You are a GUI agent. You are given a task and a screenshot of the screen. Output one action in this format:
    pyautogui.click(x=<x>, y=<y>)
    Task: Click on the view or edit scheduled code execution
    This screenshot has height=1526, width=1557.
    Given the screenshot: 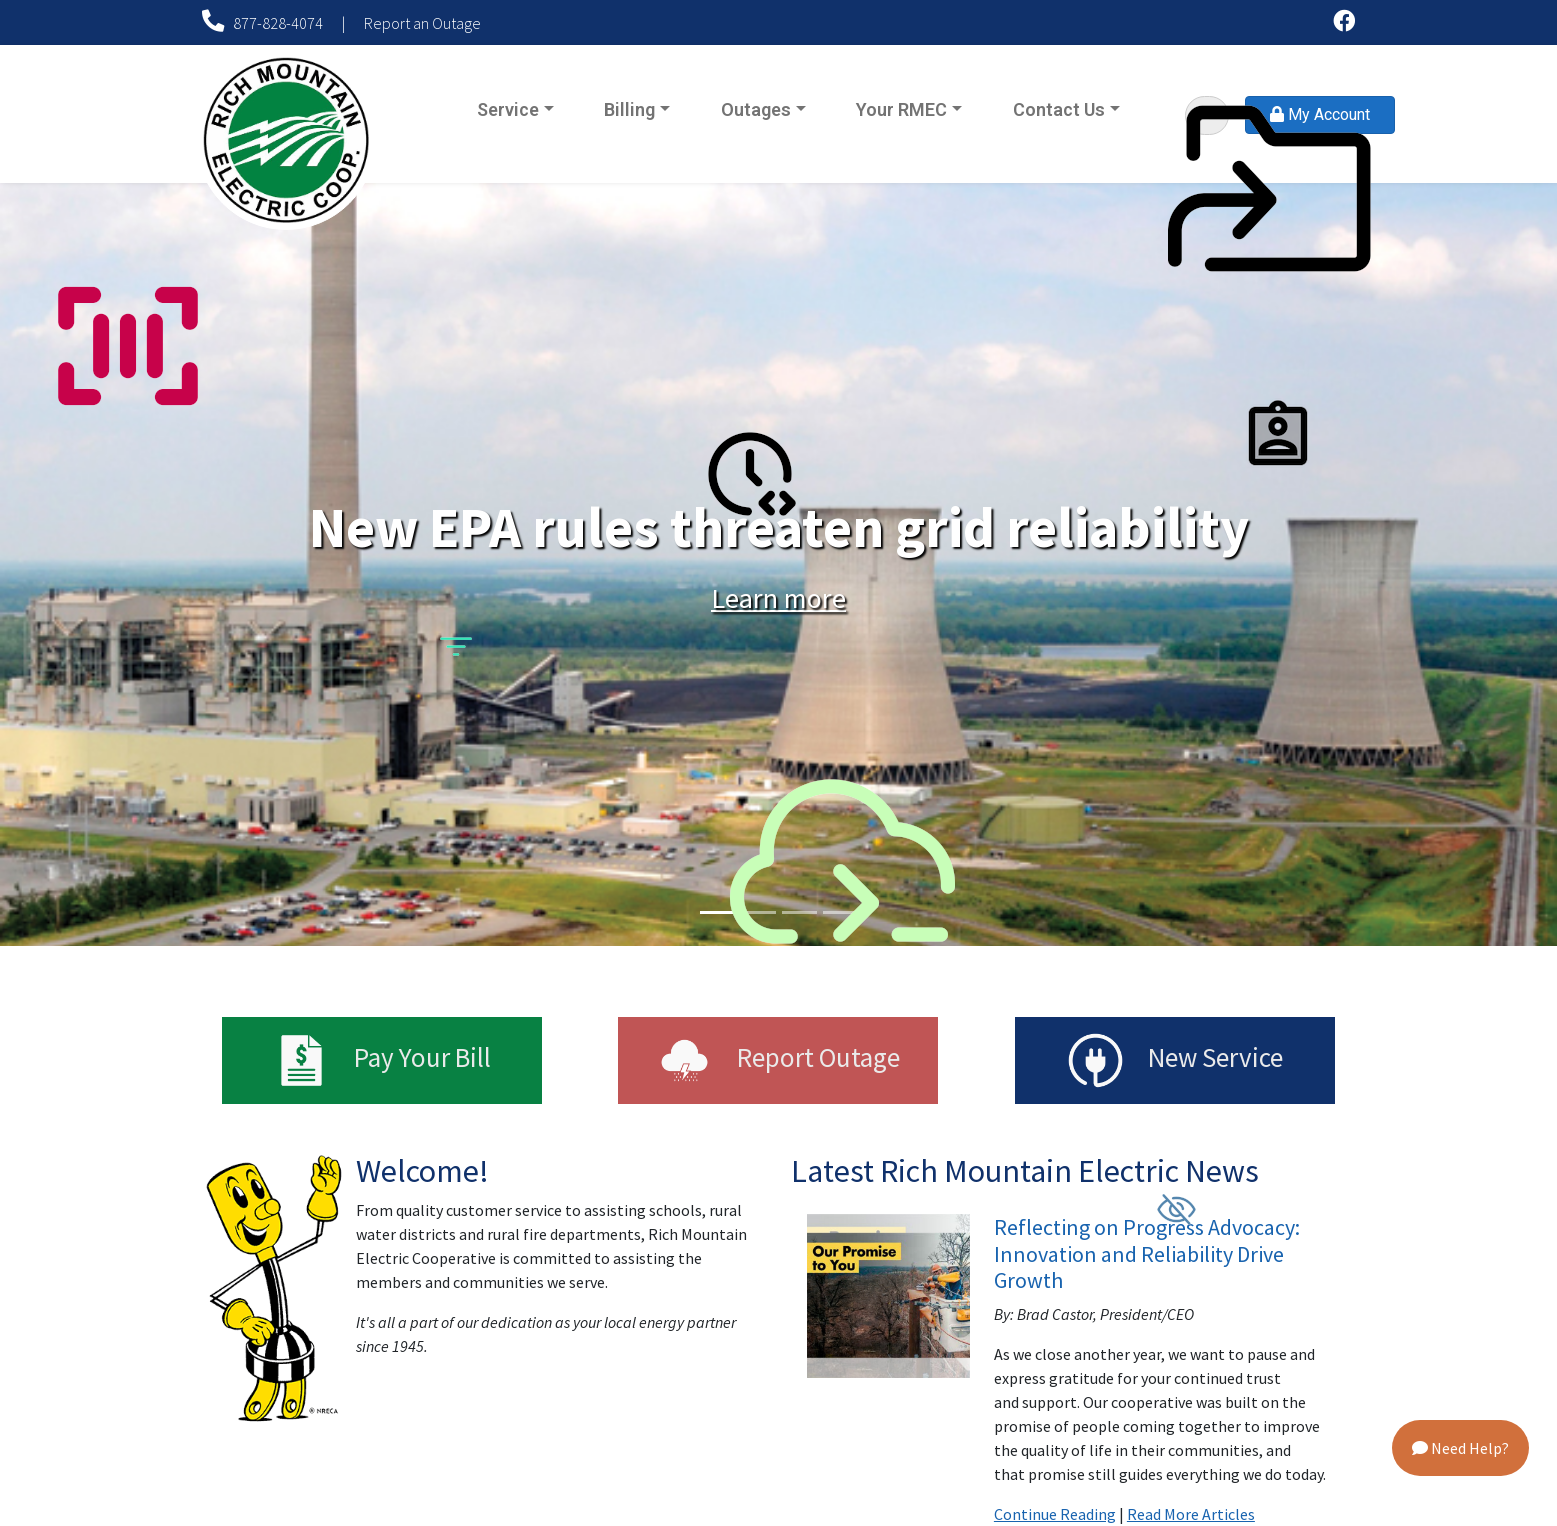 What is the action you would take?
    pyautogui.click(x=750, y=474)
    